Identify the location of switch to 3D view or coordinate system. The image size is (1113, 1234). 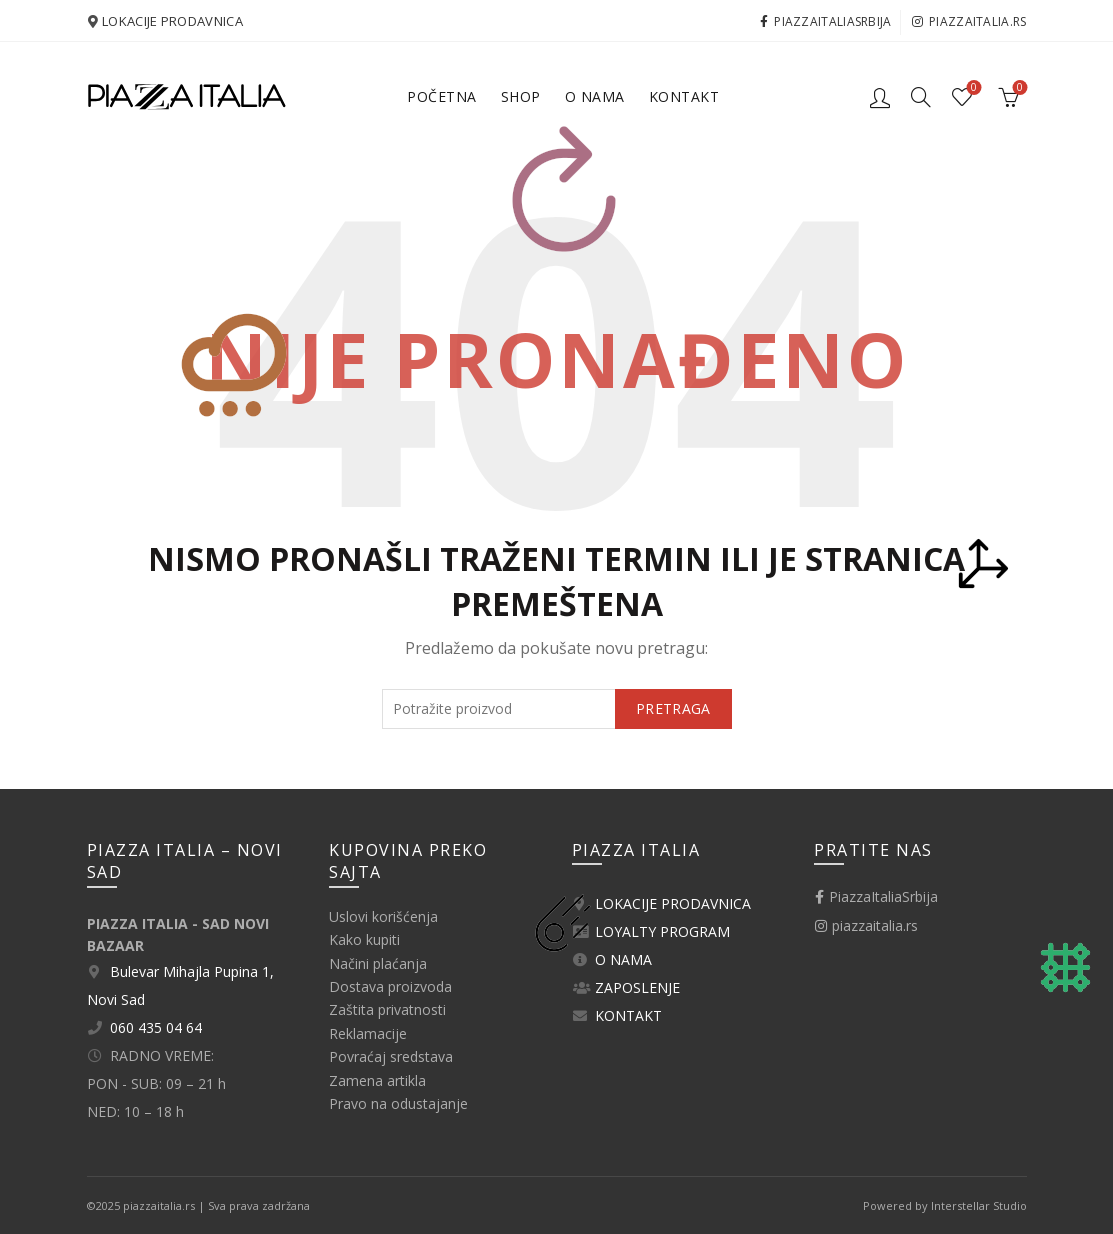
(980, 566).